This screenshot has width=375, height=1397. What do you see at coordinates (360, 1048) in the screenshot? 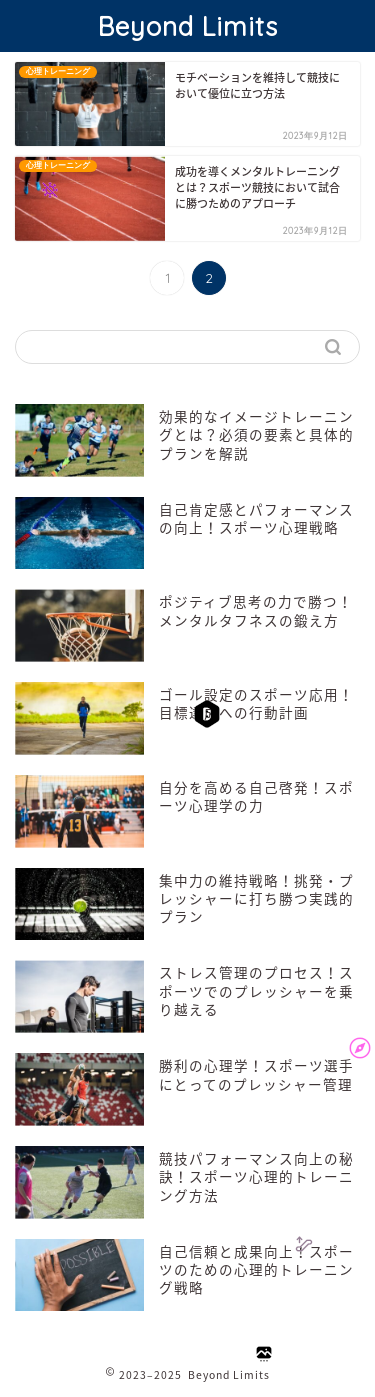
I see `access navigation or direction features` at bounding box center [360, 1048].